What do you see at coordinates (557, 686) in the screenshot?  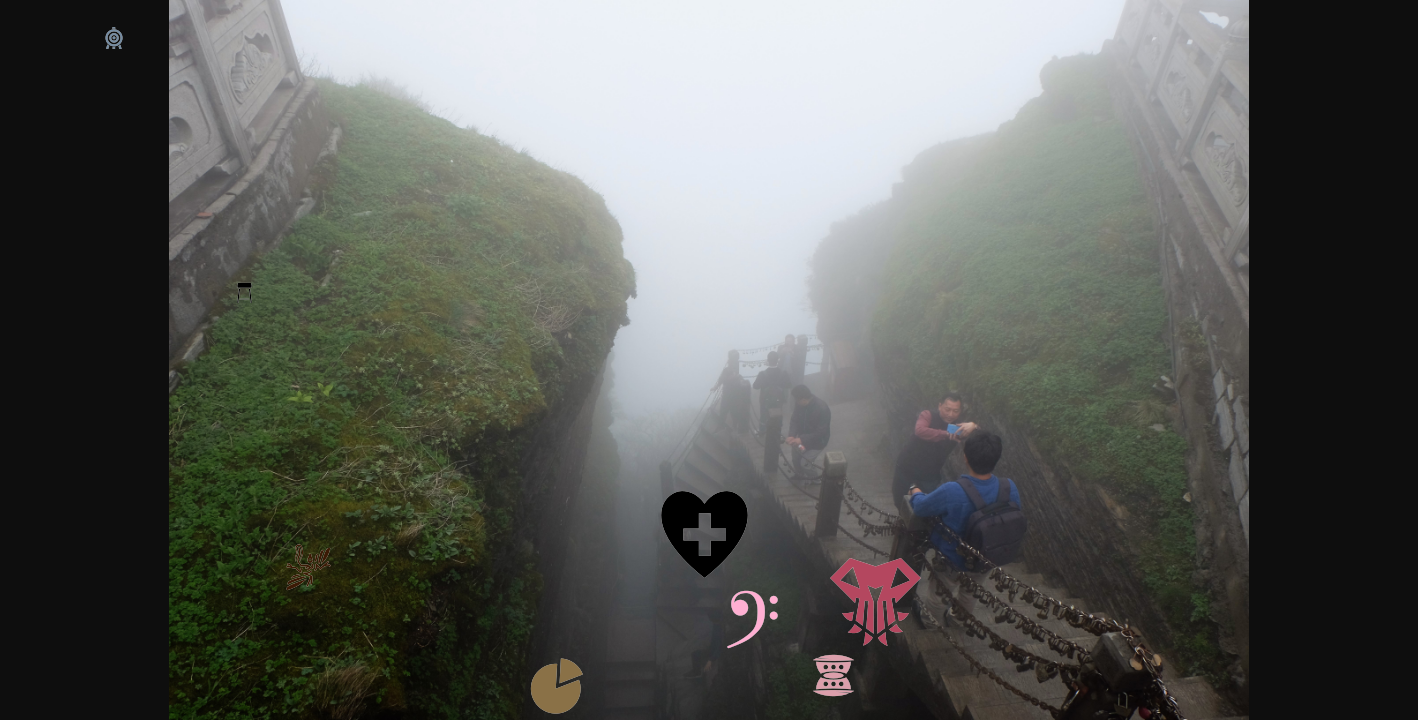 I see `view analytics or statistics breakdown` at bounding box center [557, 686].